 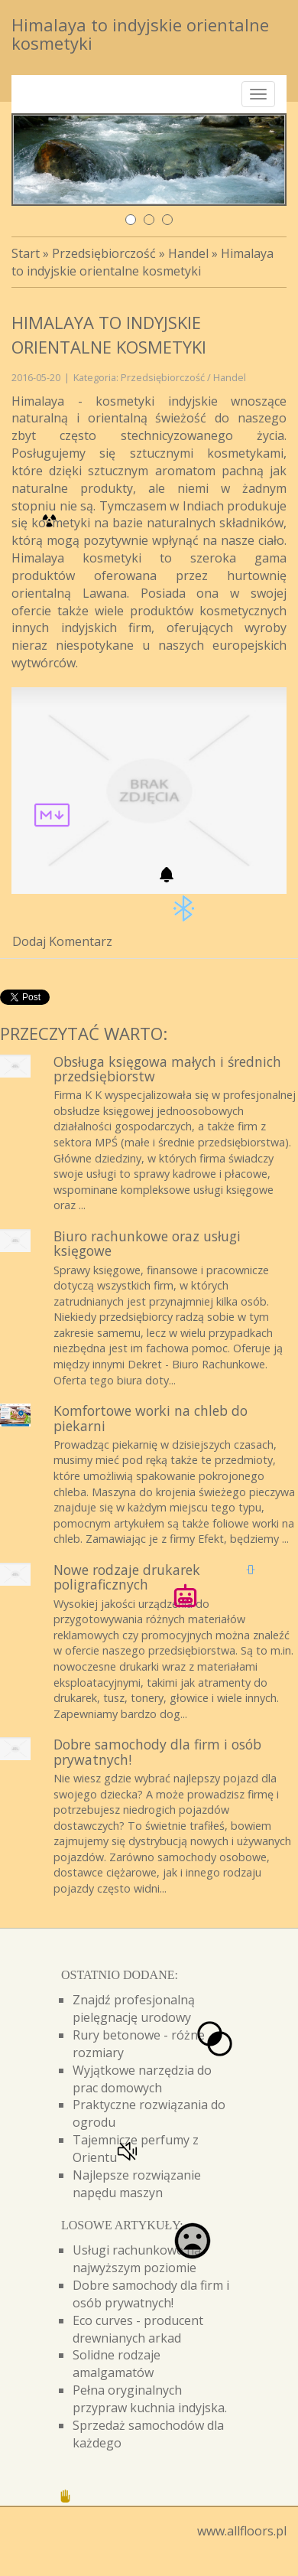 What do you see at coordinates (167, 875) in the screenshot?
I see `view notifications` at bounding box center [167, 875].